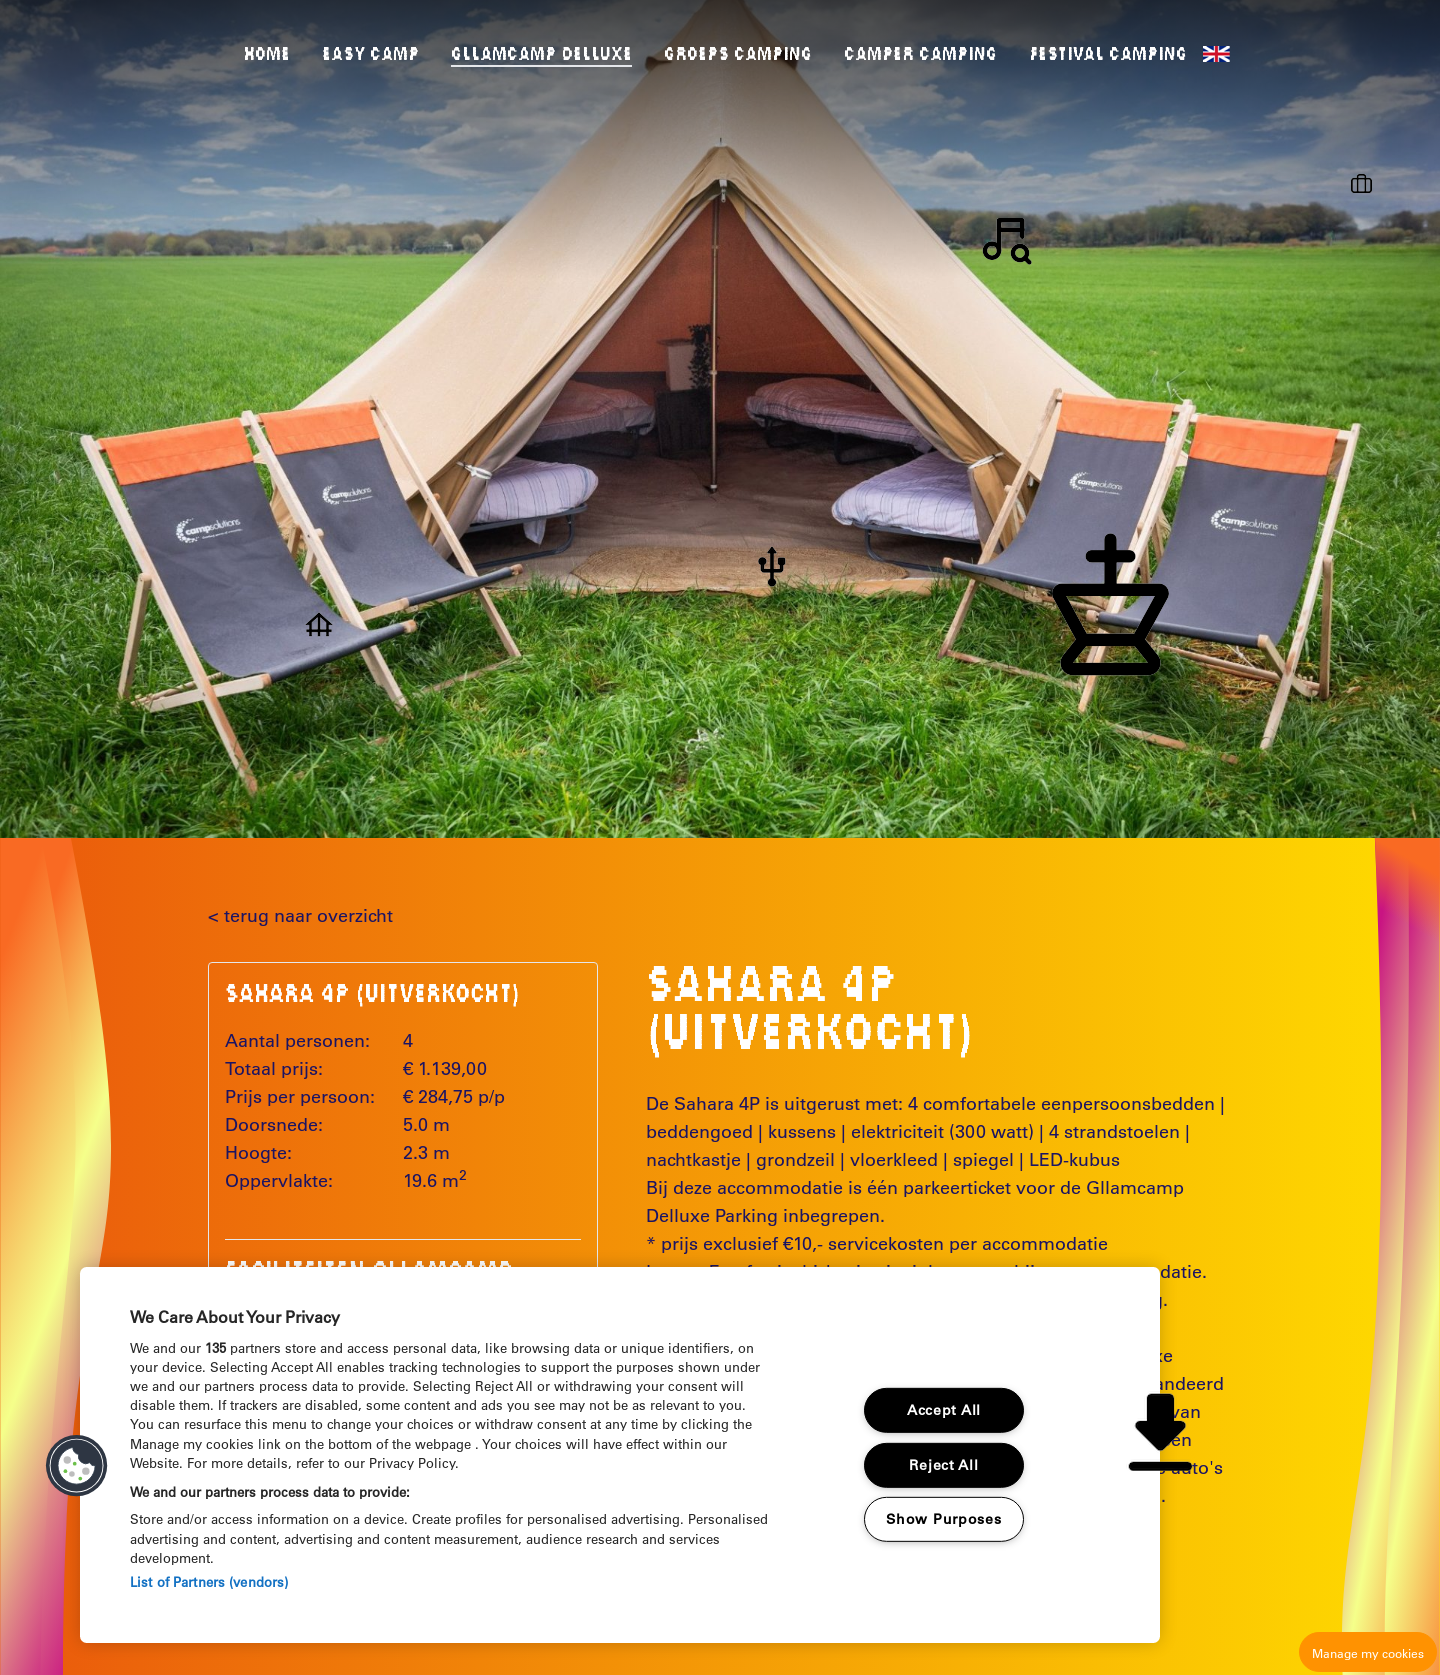 The width and height of the screenshot is (1440, 1675). What do you see at coordinates (1110, 608) in the screenshot?
I see `represents the king piece in a chess game` at bounding box center [1110, 608].